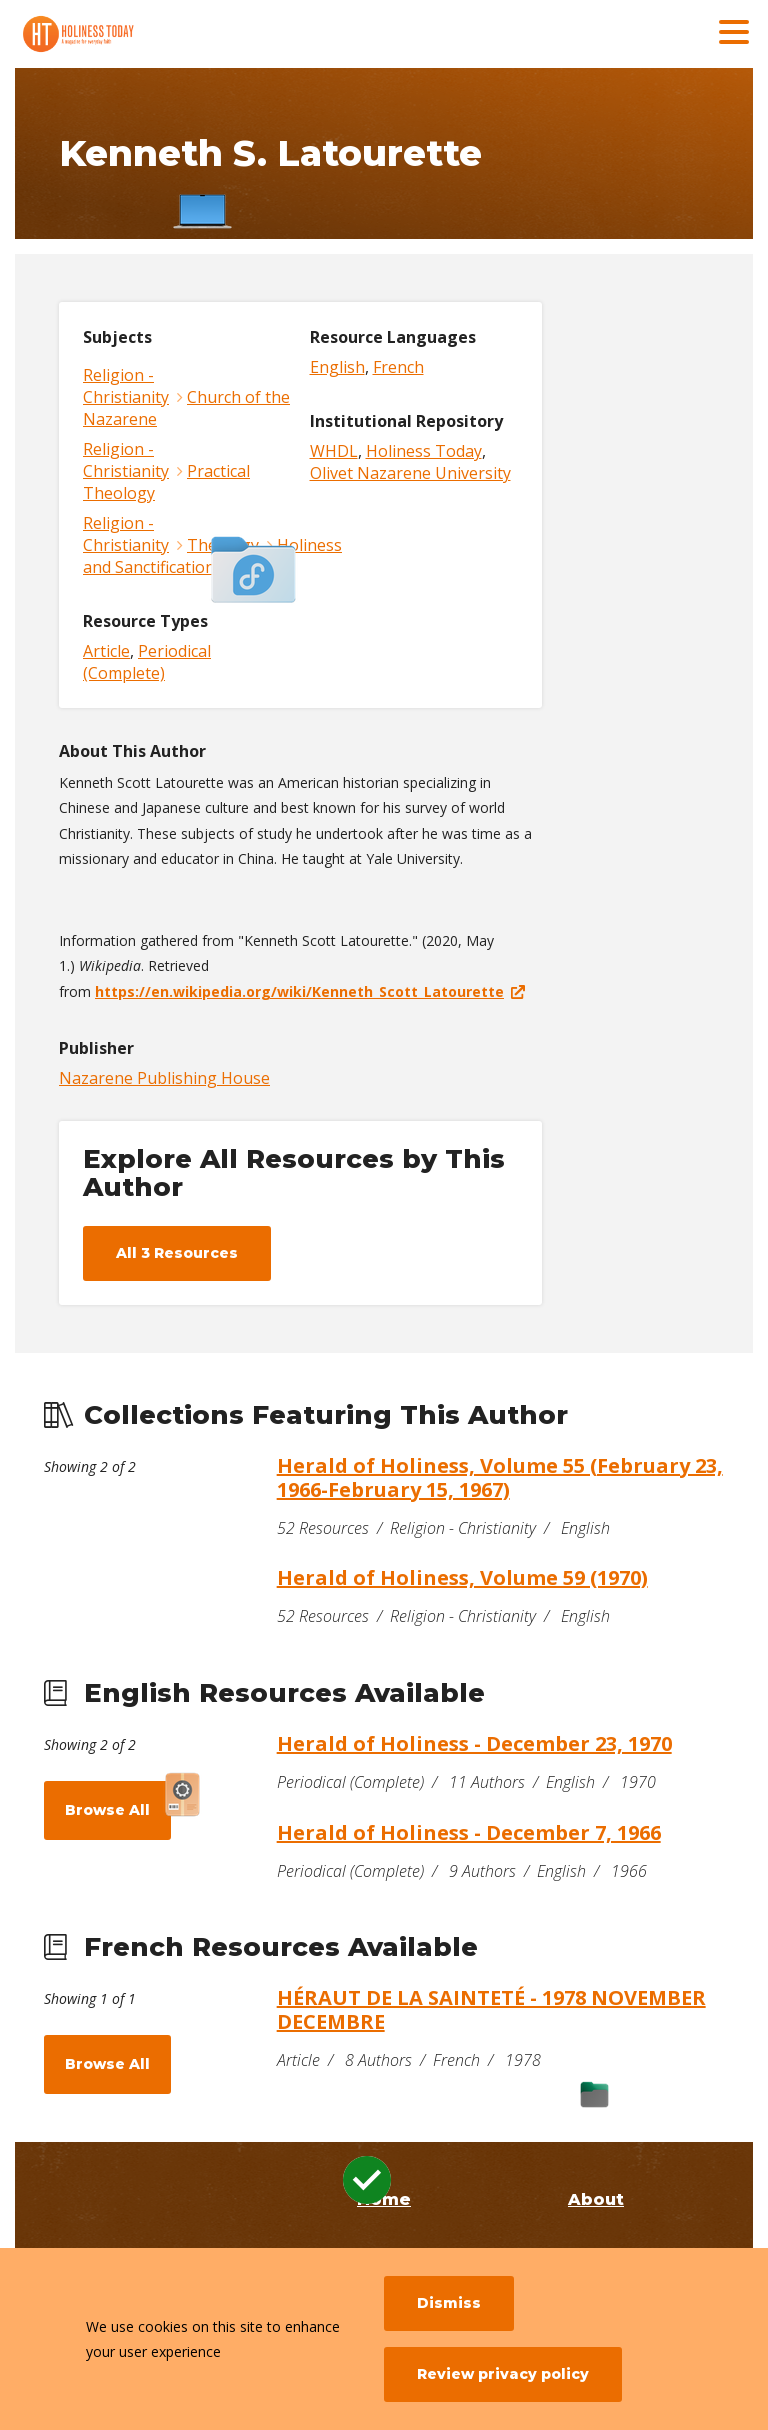 This screenshot has height=2430, width=768. What do you see at coordinates (182, 1794) in the screenshot?
I see `software package being configured or installed` at bounding box center [182, 1794].